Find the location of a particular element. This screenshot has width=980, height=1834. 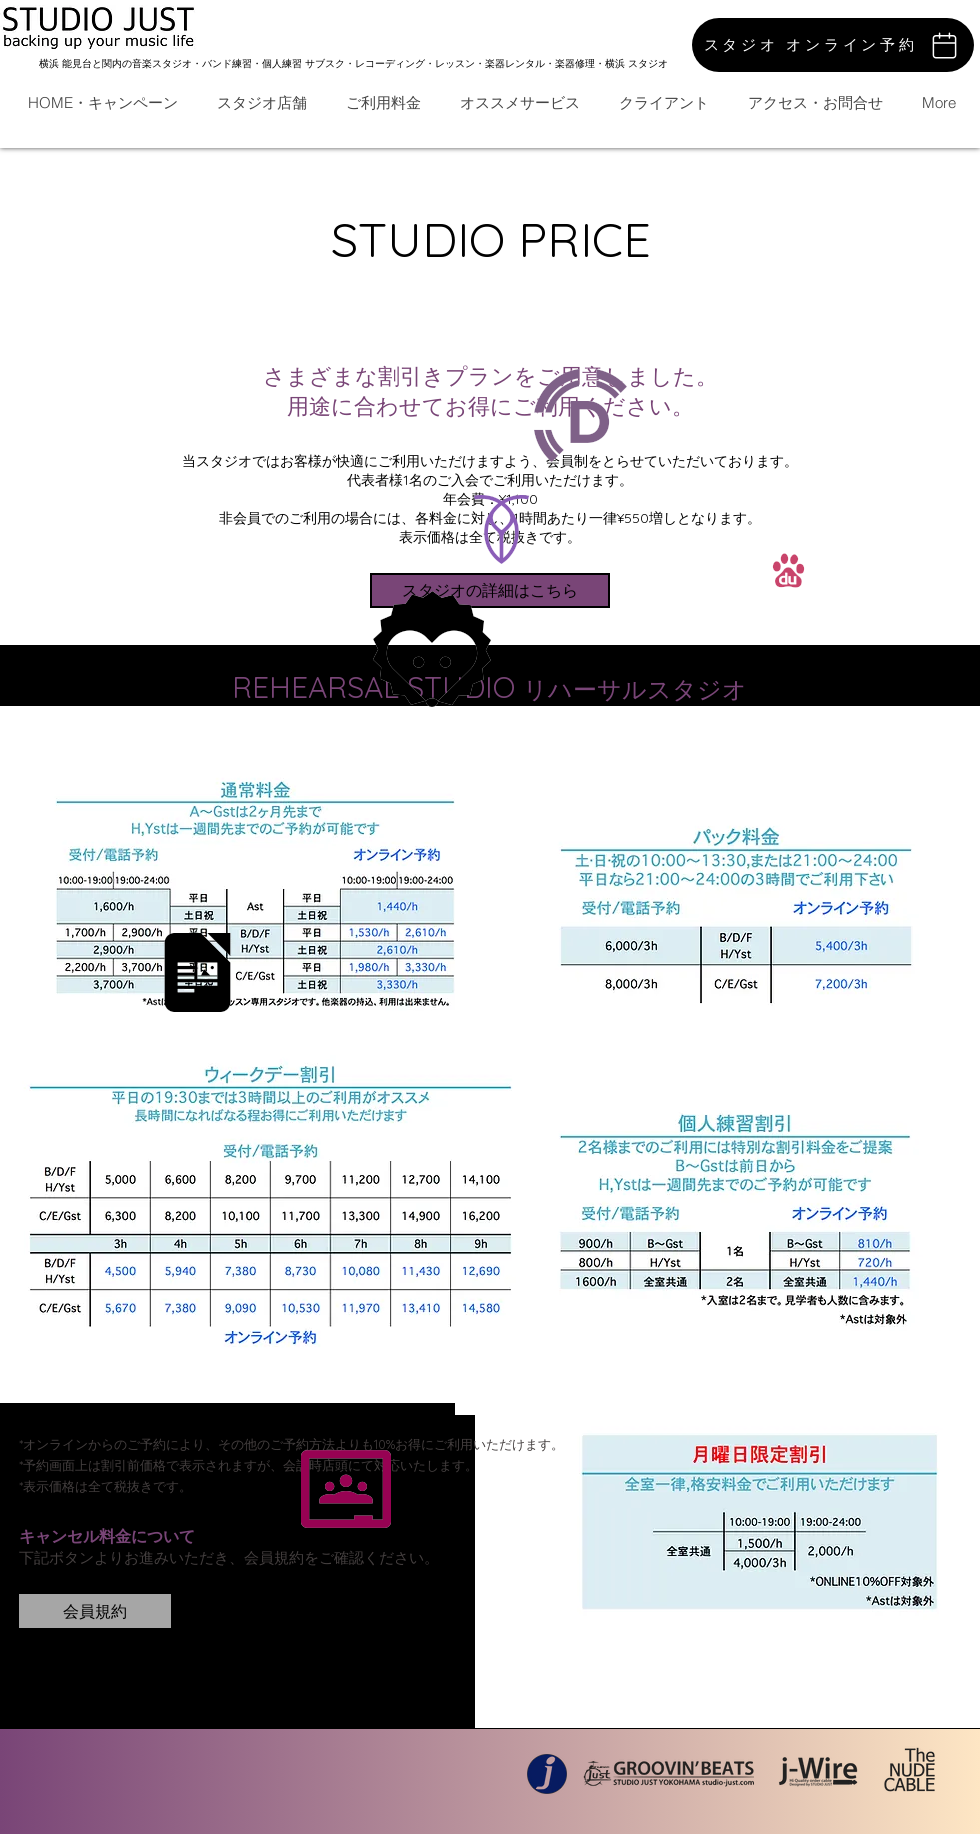

open Baidu app is located at coordinates (788, 570).